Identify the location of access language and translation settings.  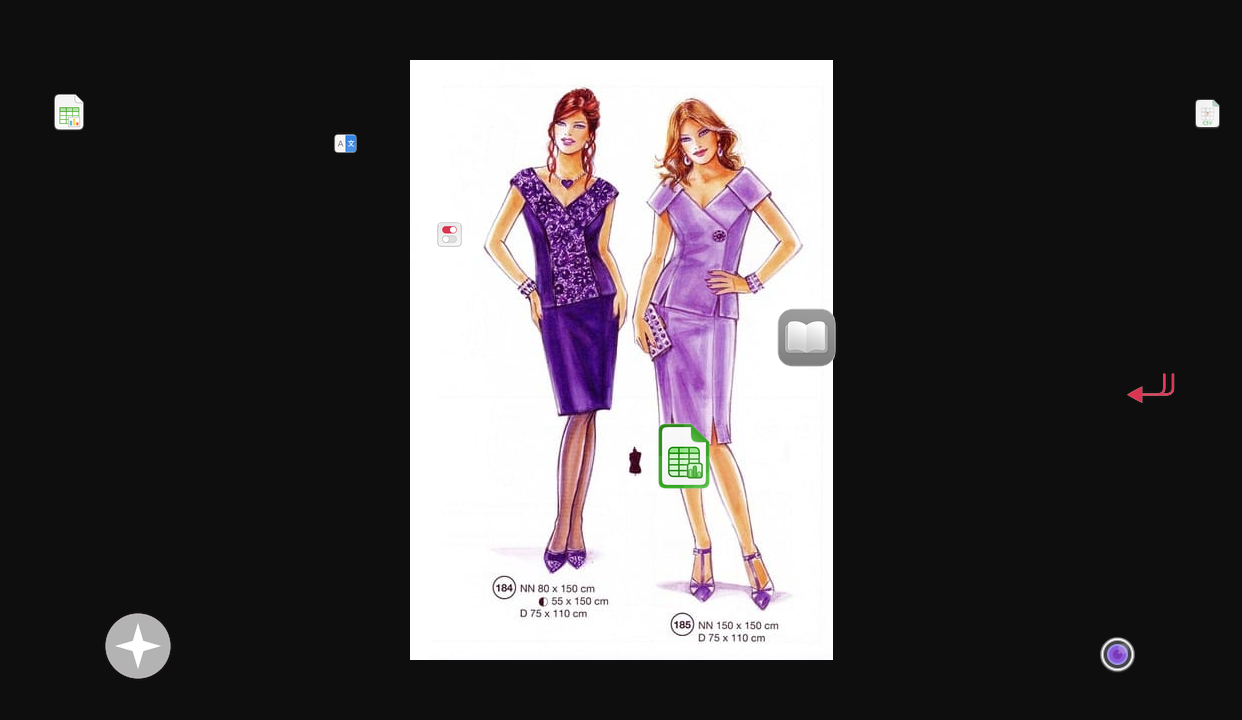
(345, 143).